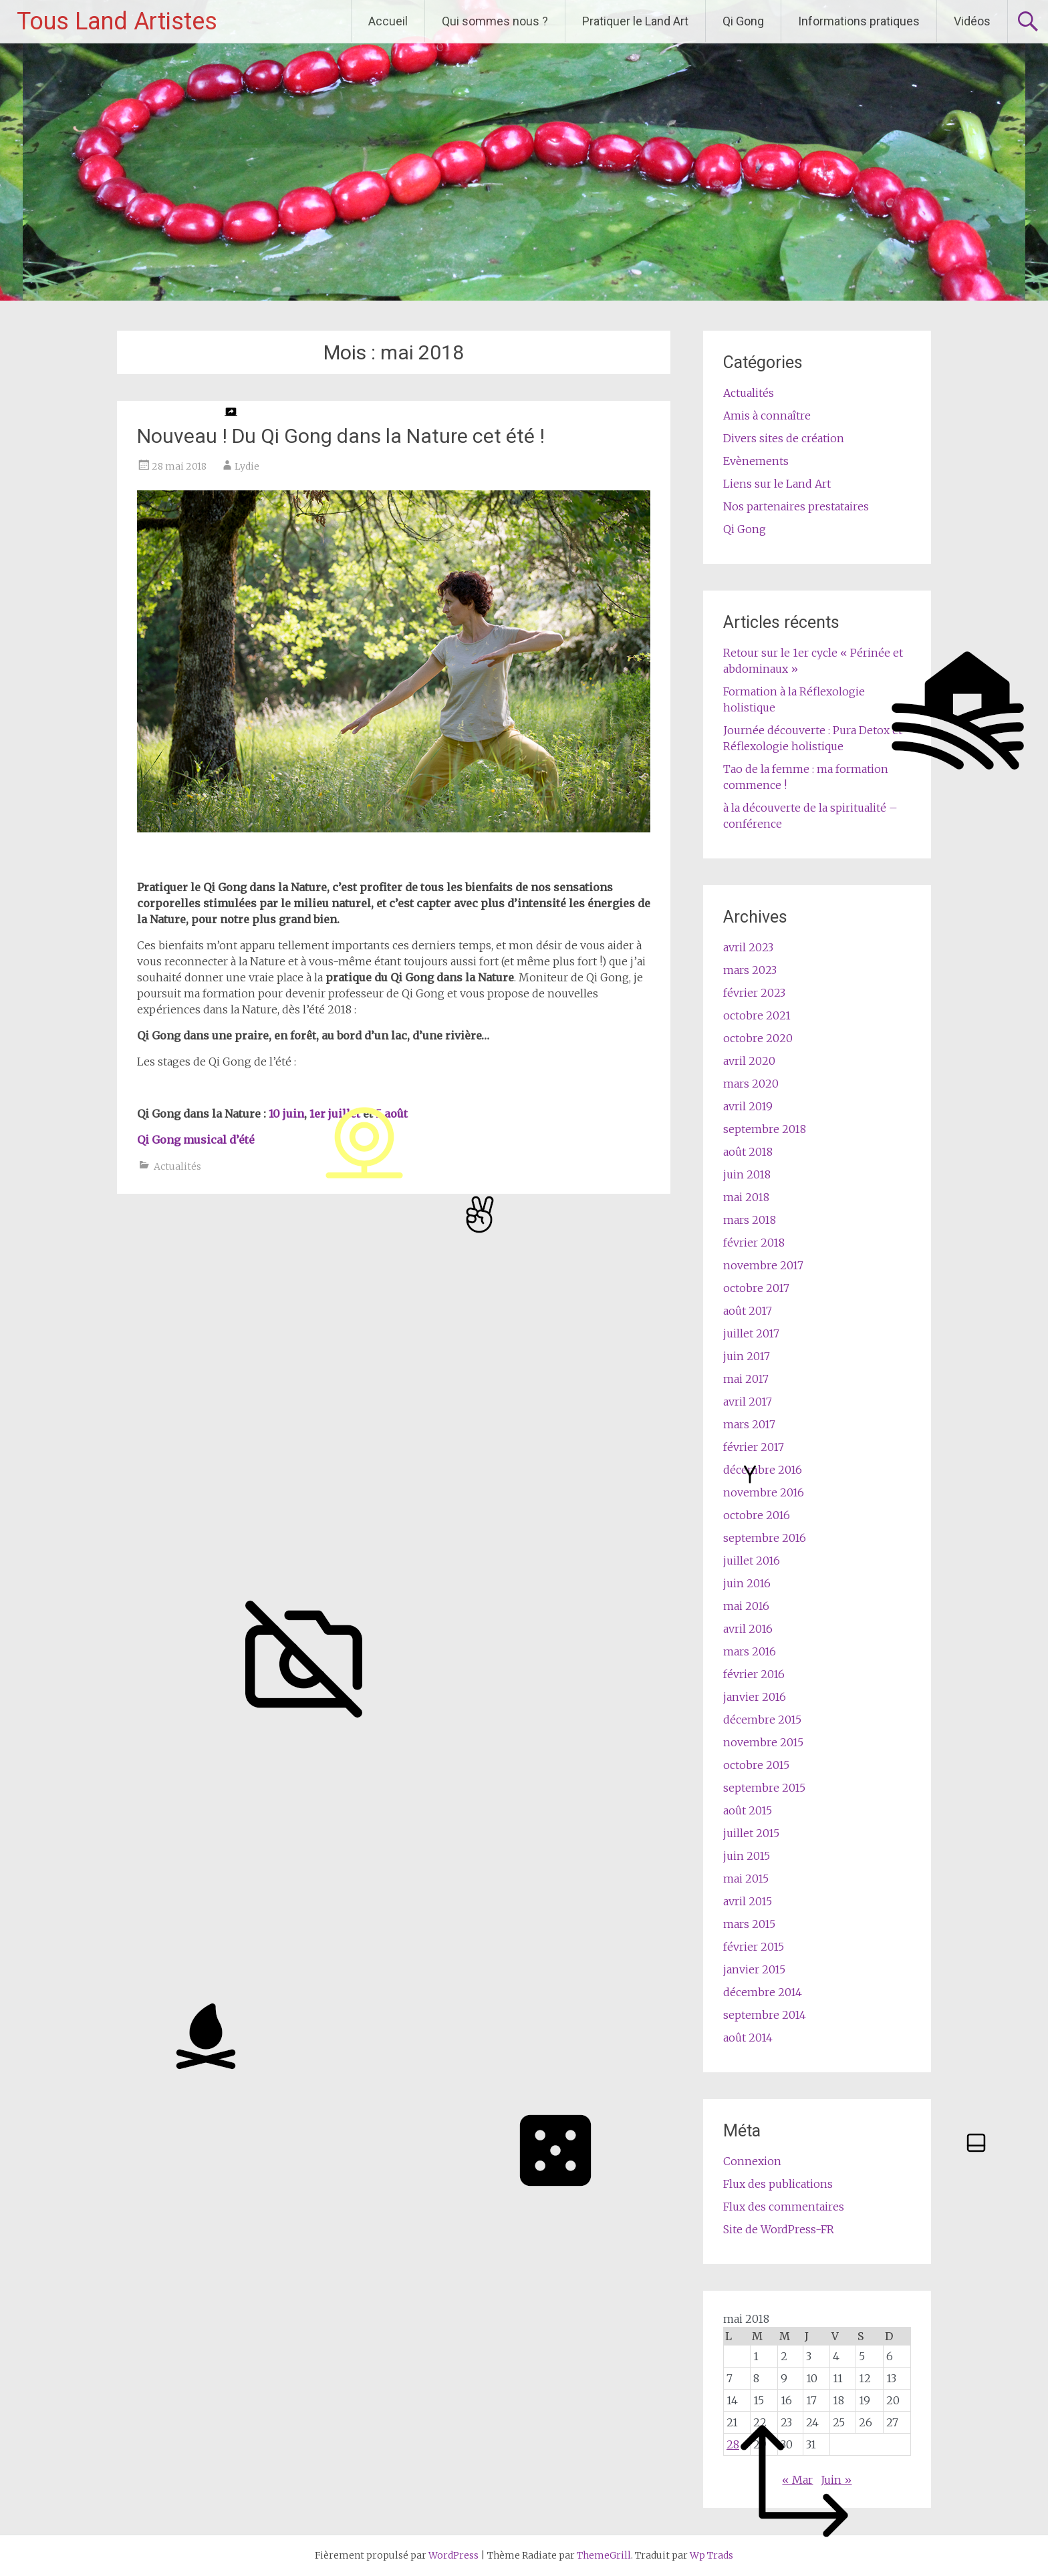  Describe the element at coordinates (206, 2036) in the screenshot. I see `access camping or outdoor activity features` at that location.